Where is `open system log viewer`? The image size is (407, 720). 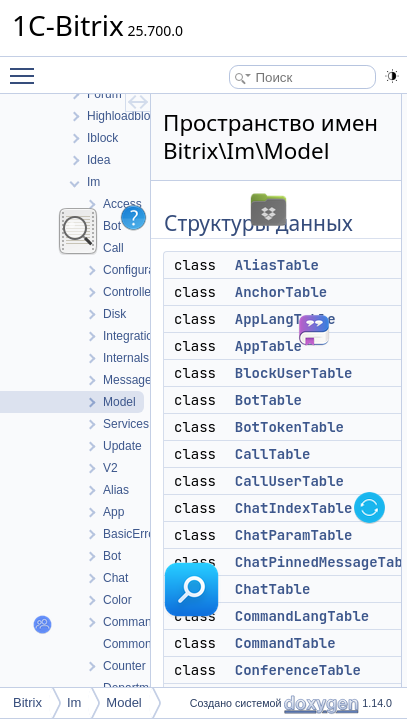
open system log viewer is located at coordinates (78, 231).